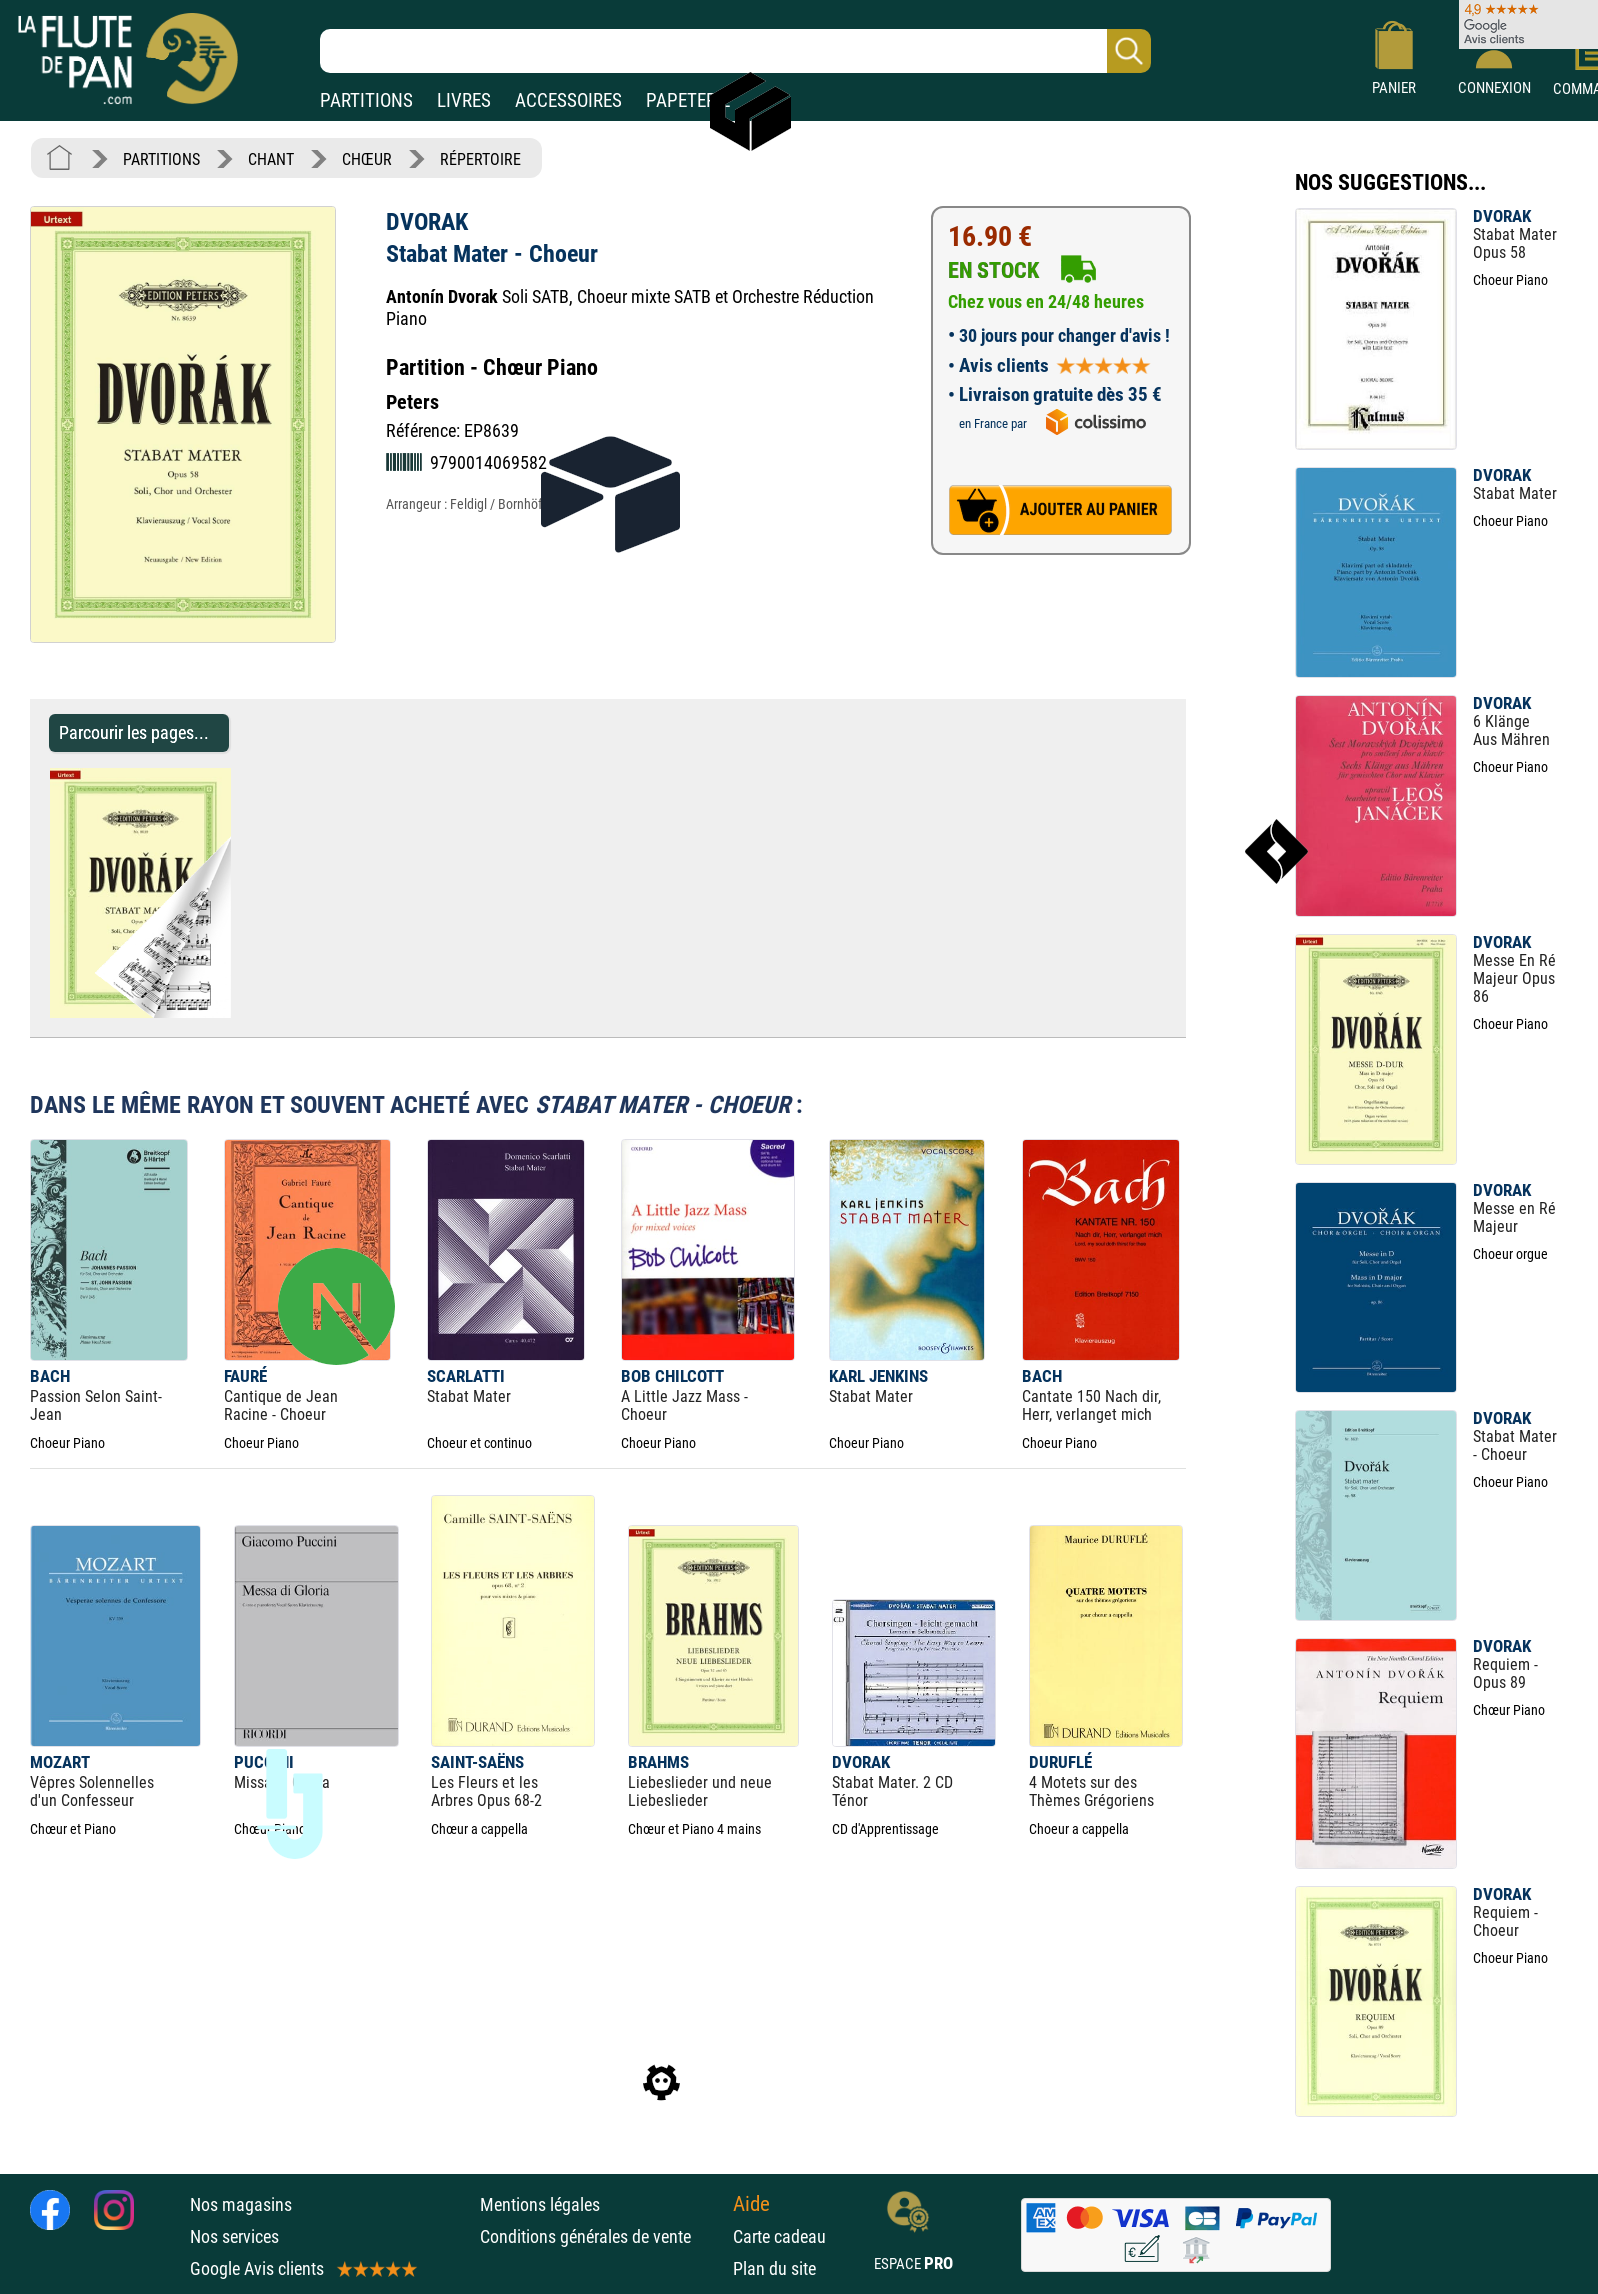  What do you see at coordinates (610, 494) in the screenshot?
I see `open Airtable app` at bounding box center [610, 494].